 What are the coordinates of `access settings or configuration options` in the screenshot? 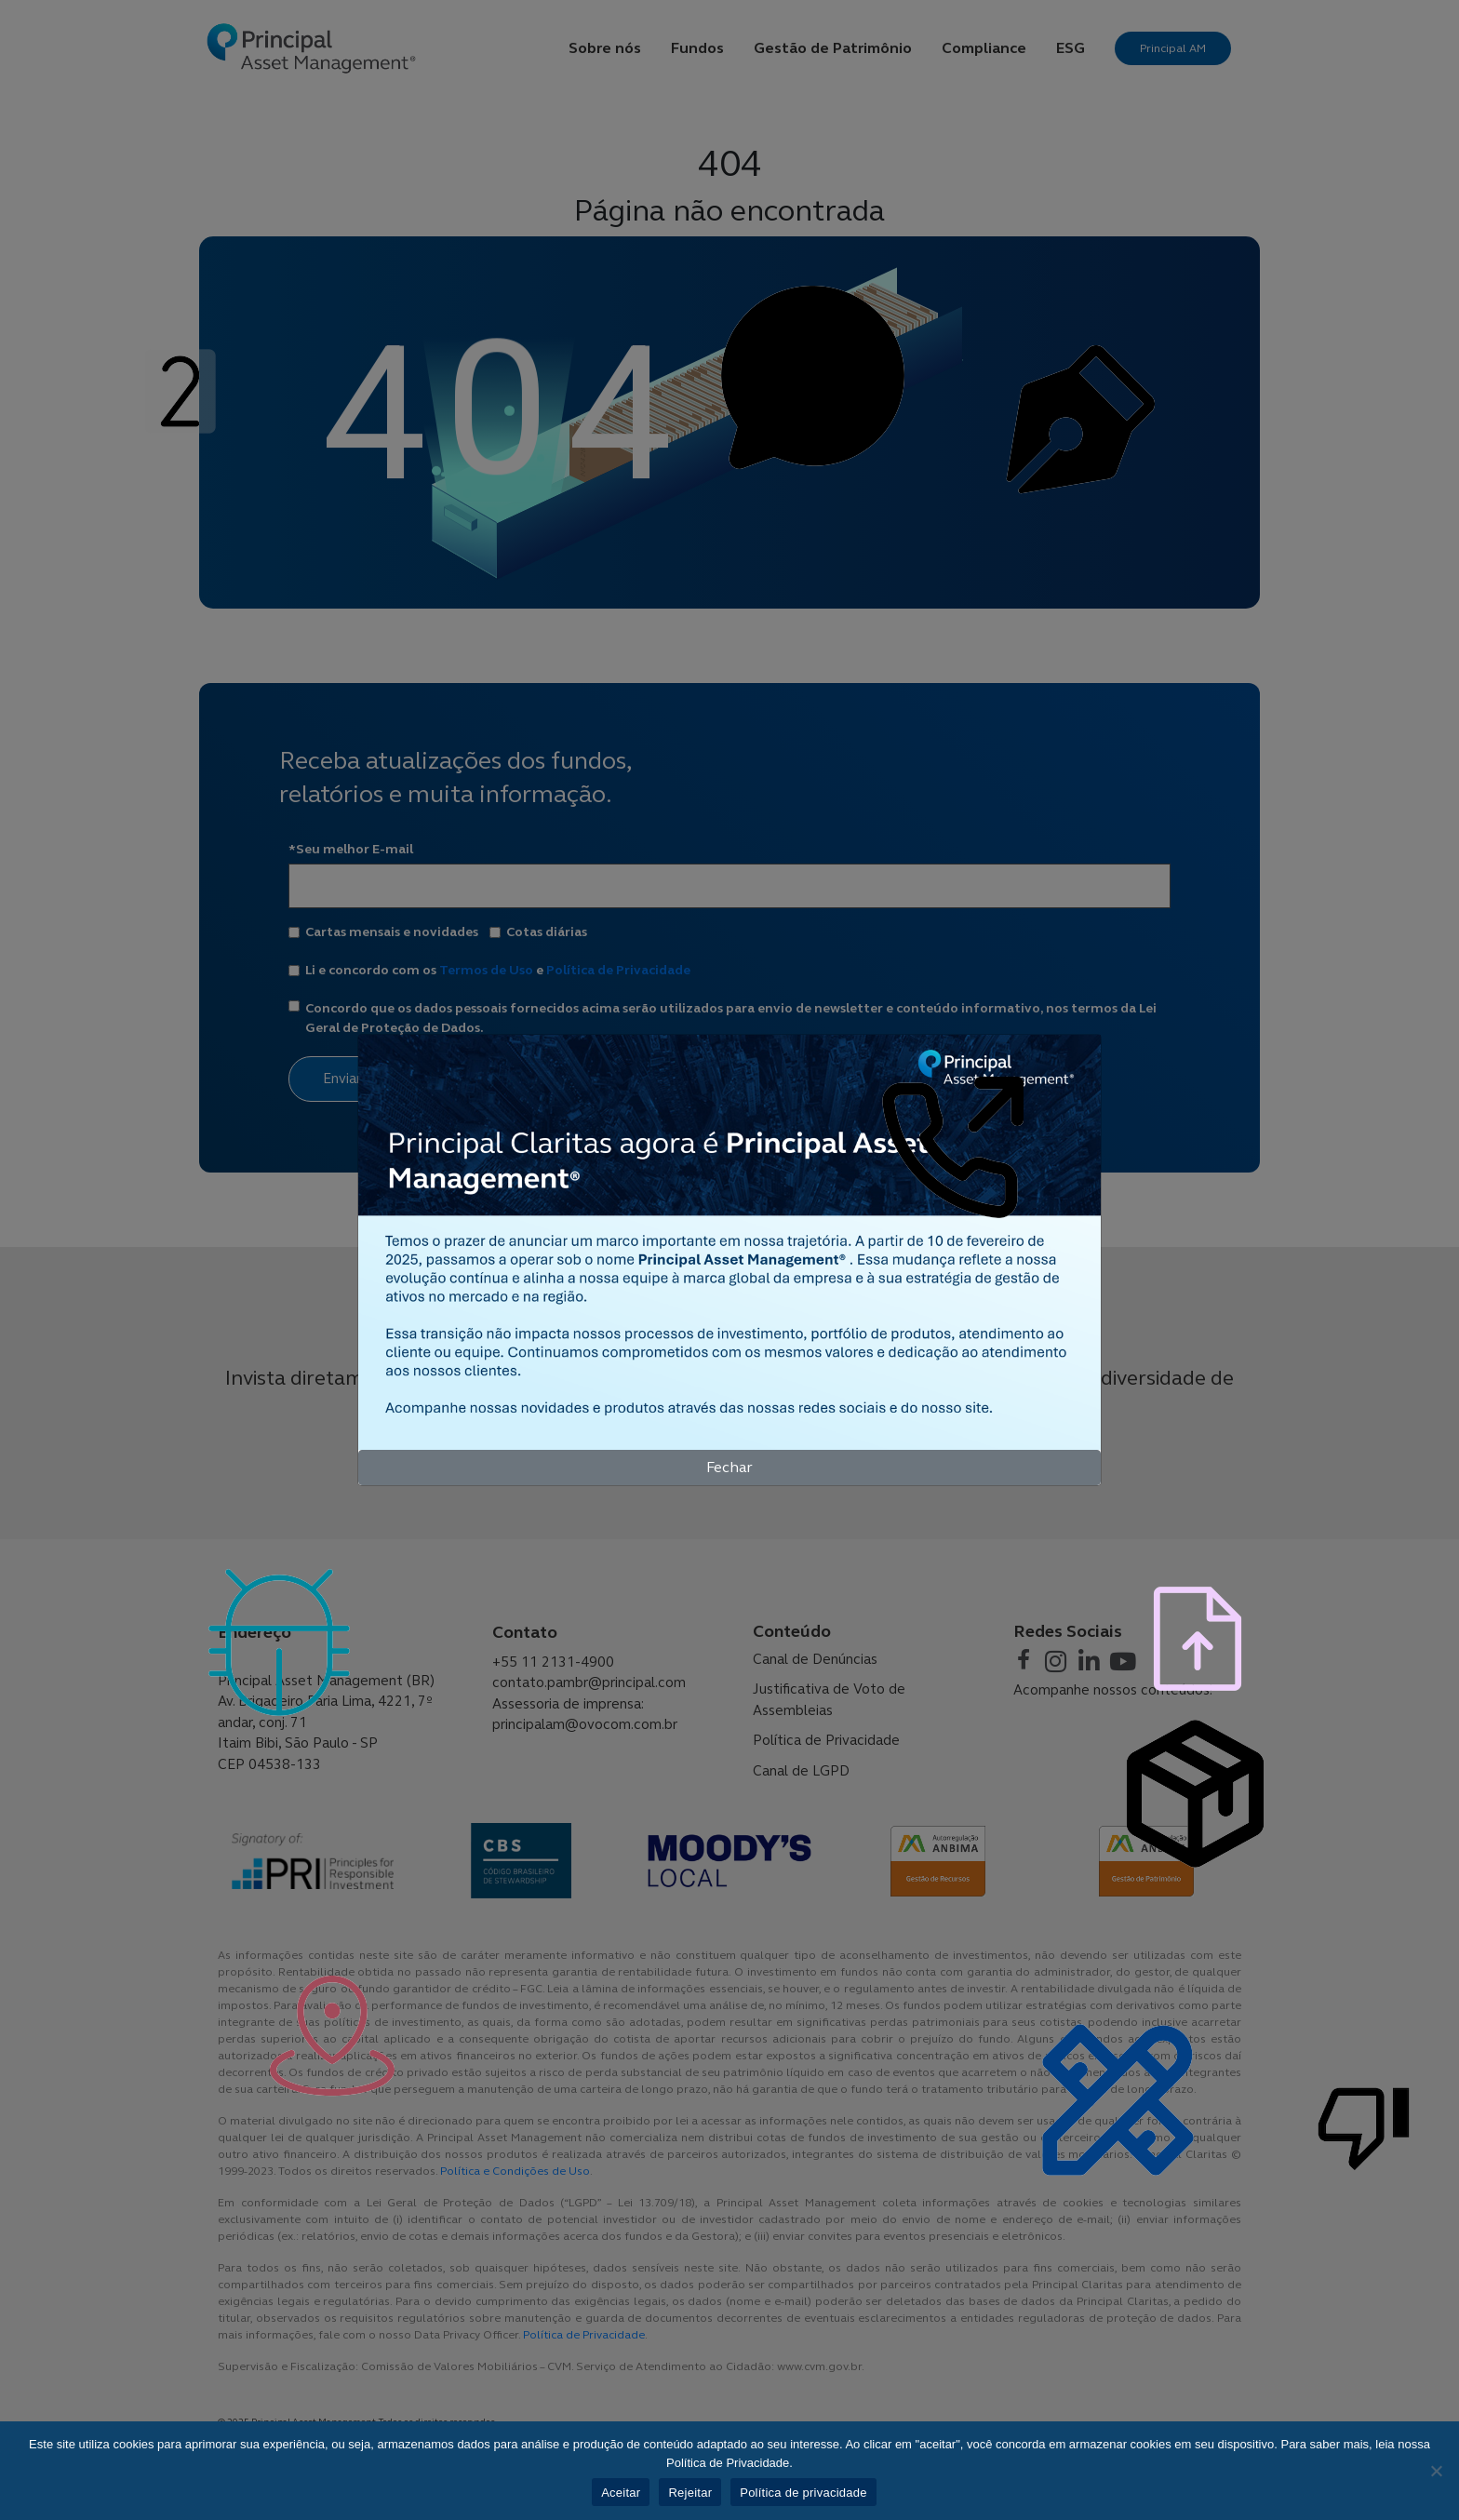 It's located at (1118, 2099).